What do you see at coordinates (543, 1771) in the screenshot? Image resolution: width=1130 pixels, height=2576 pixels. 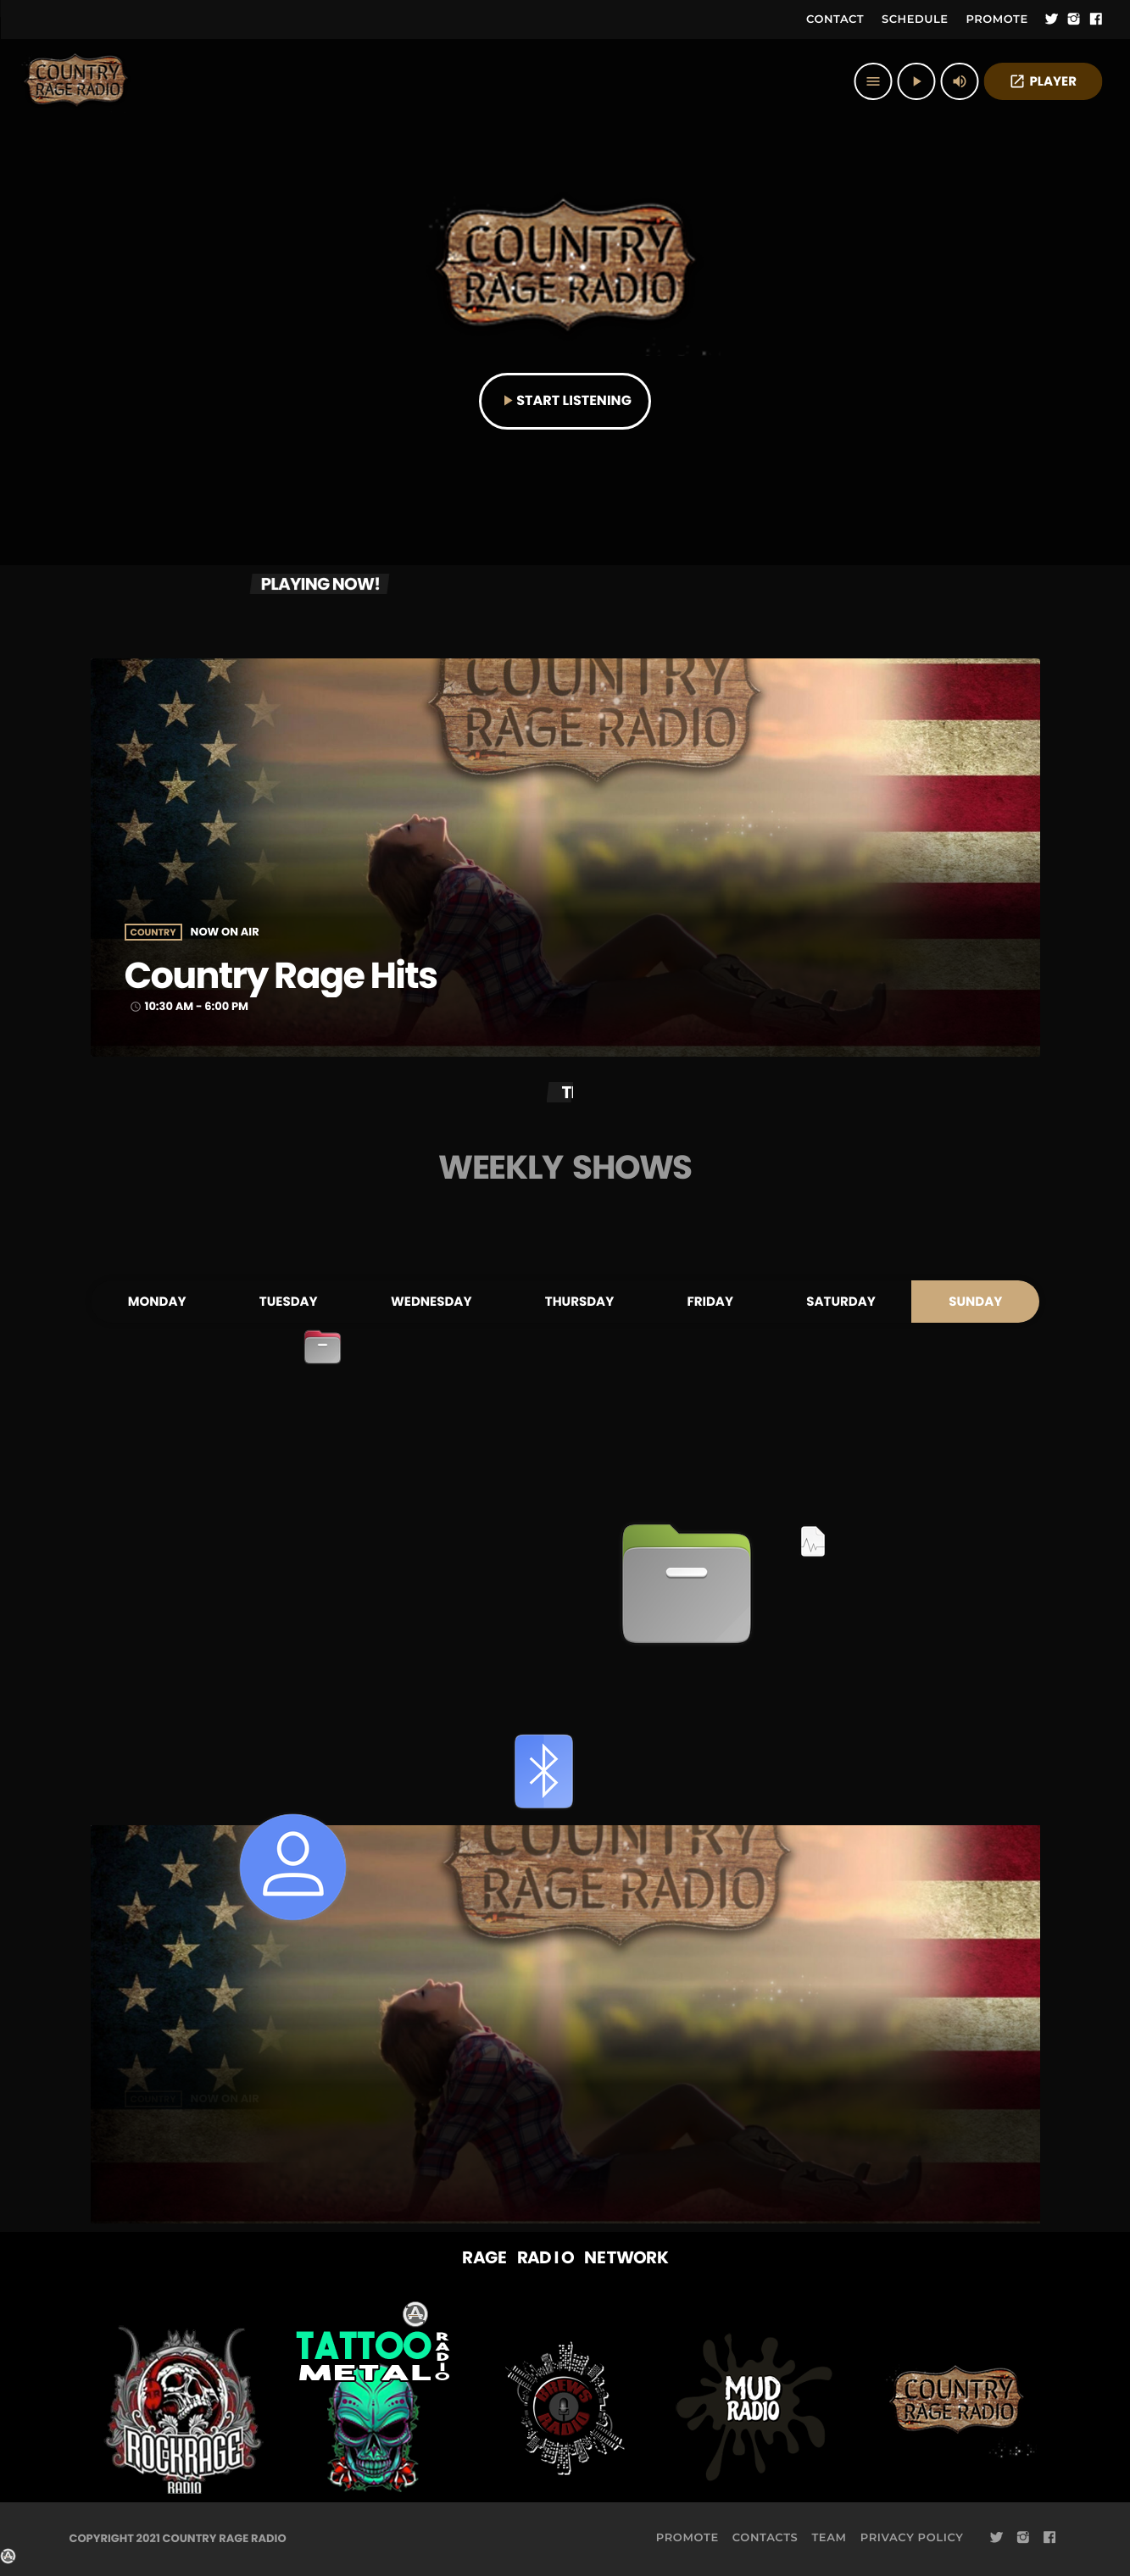 I see `access bluetooth settings` at bounding box center [543, 1771].